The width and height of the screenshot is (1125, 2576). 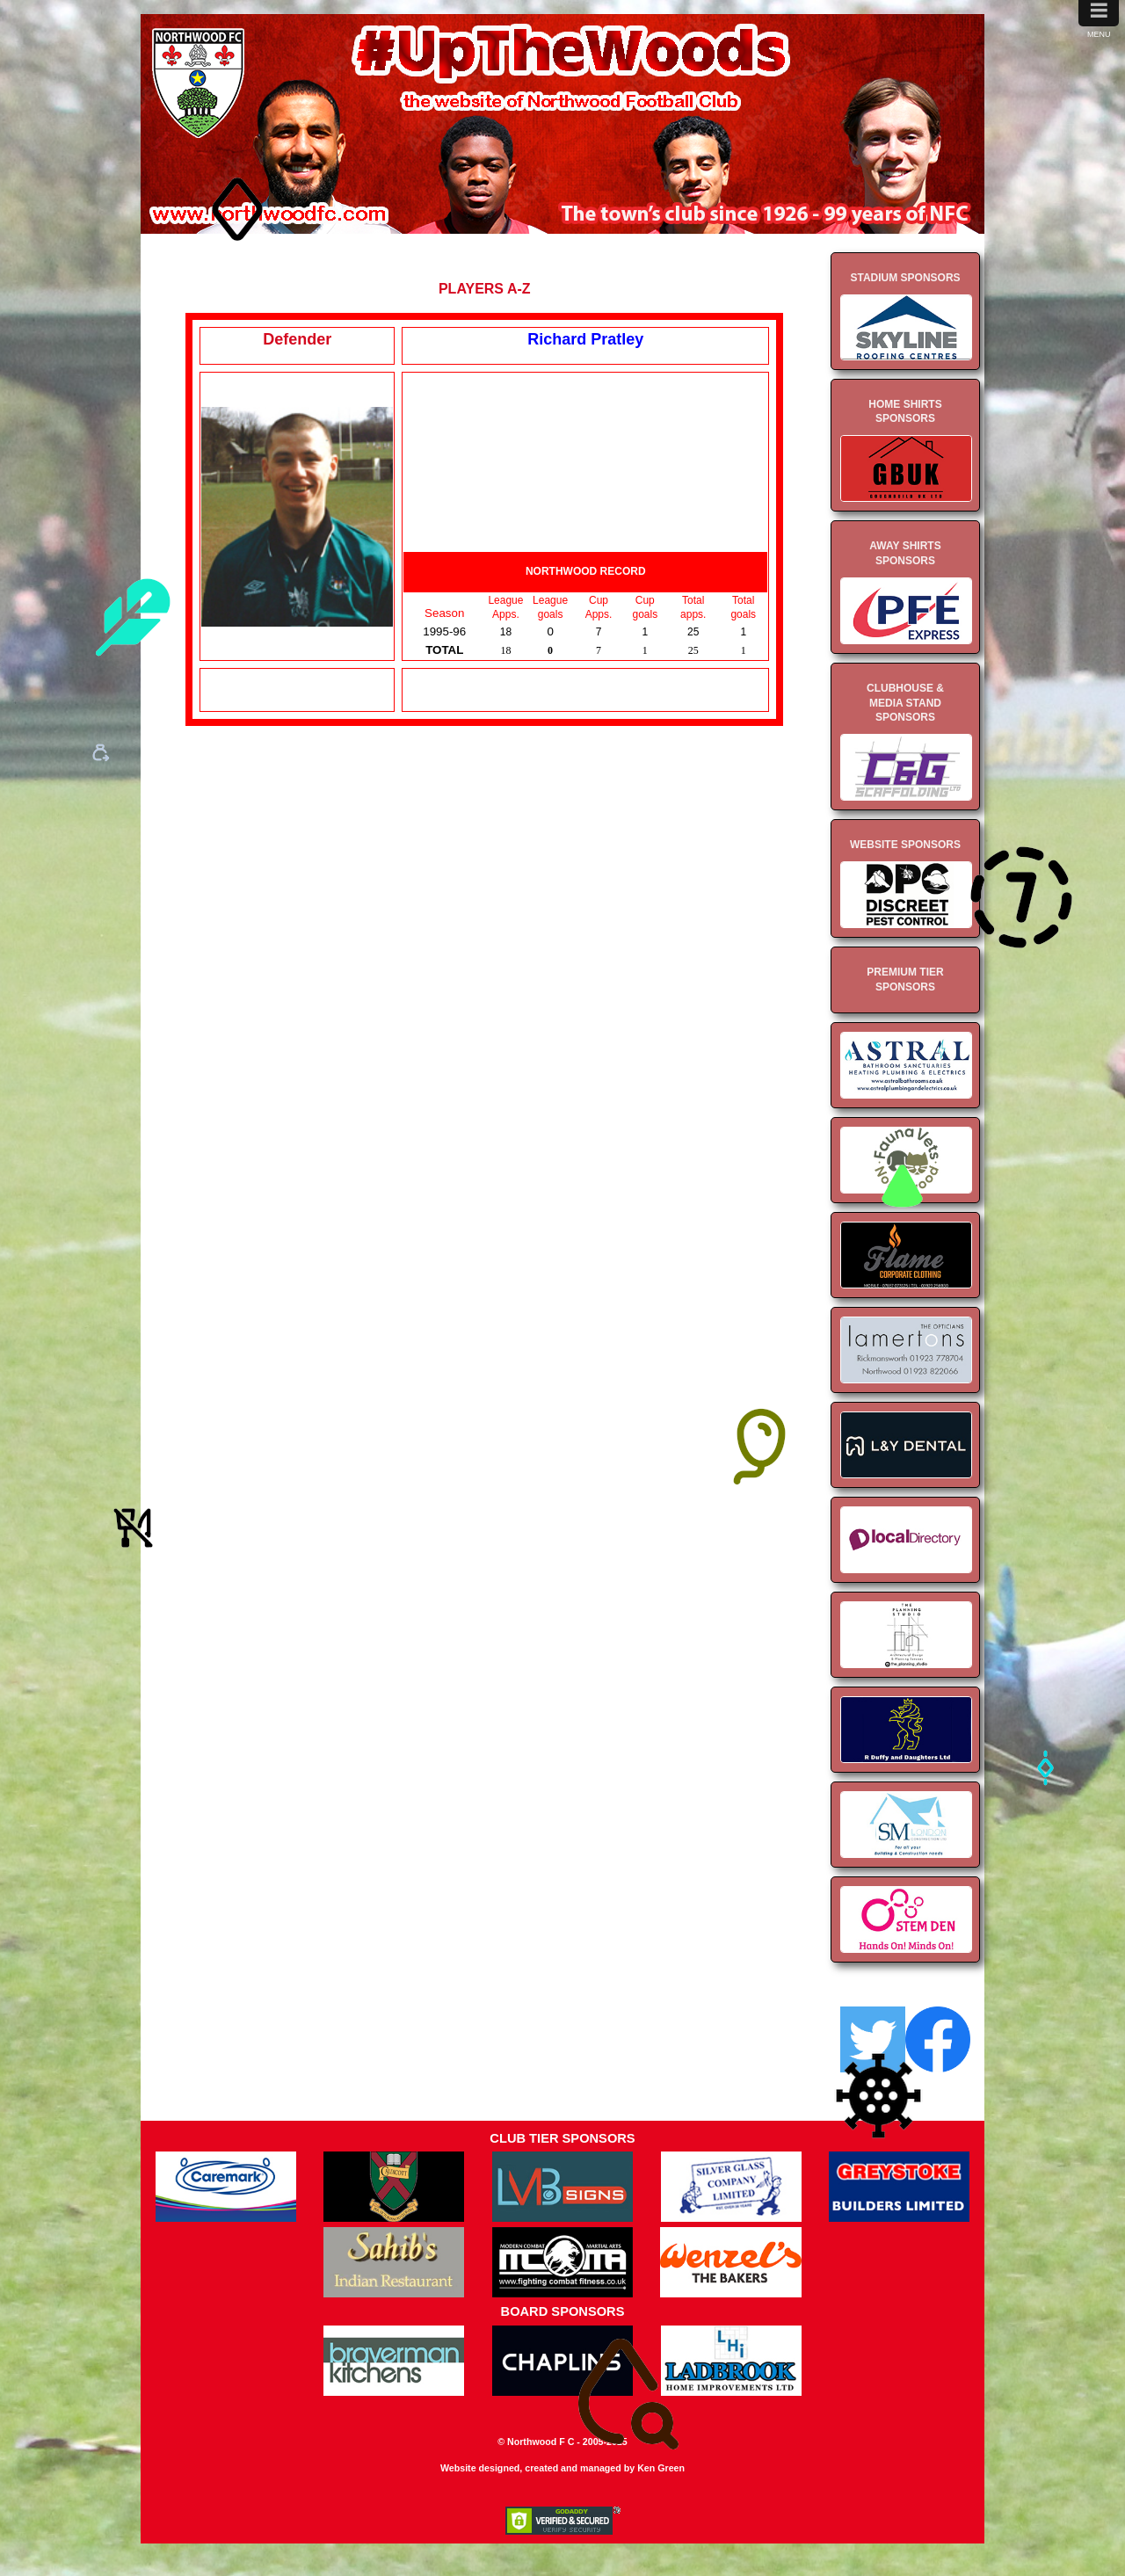 I want to click on indicates a celebration or birthday event, so click(x=761, y=1447).